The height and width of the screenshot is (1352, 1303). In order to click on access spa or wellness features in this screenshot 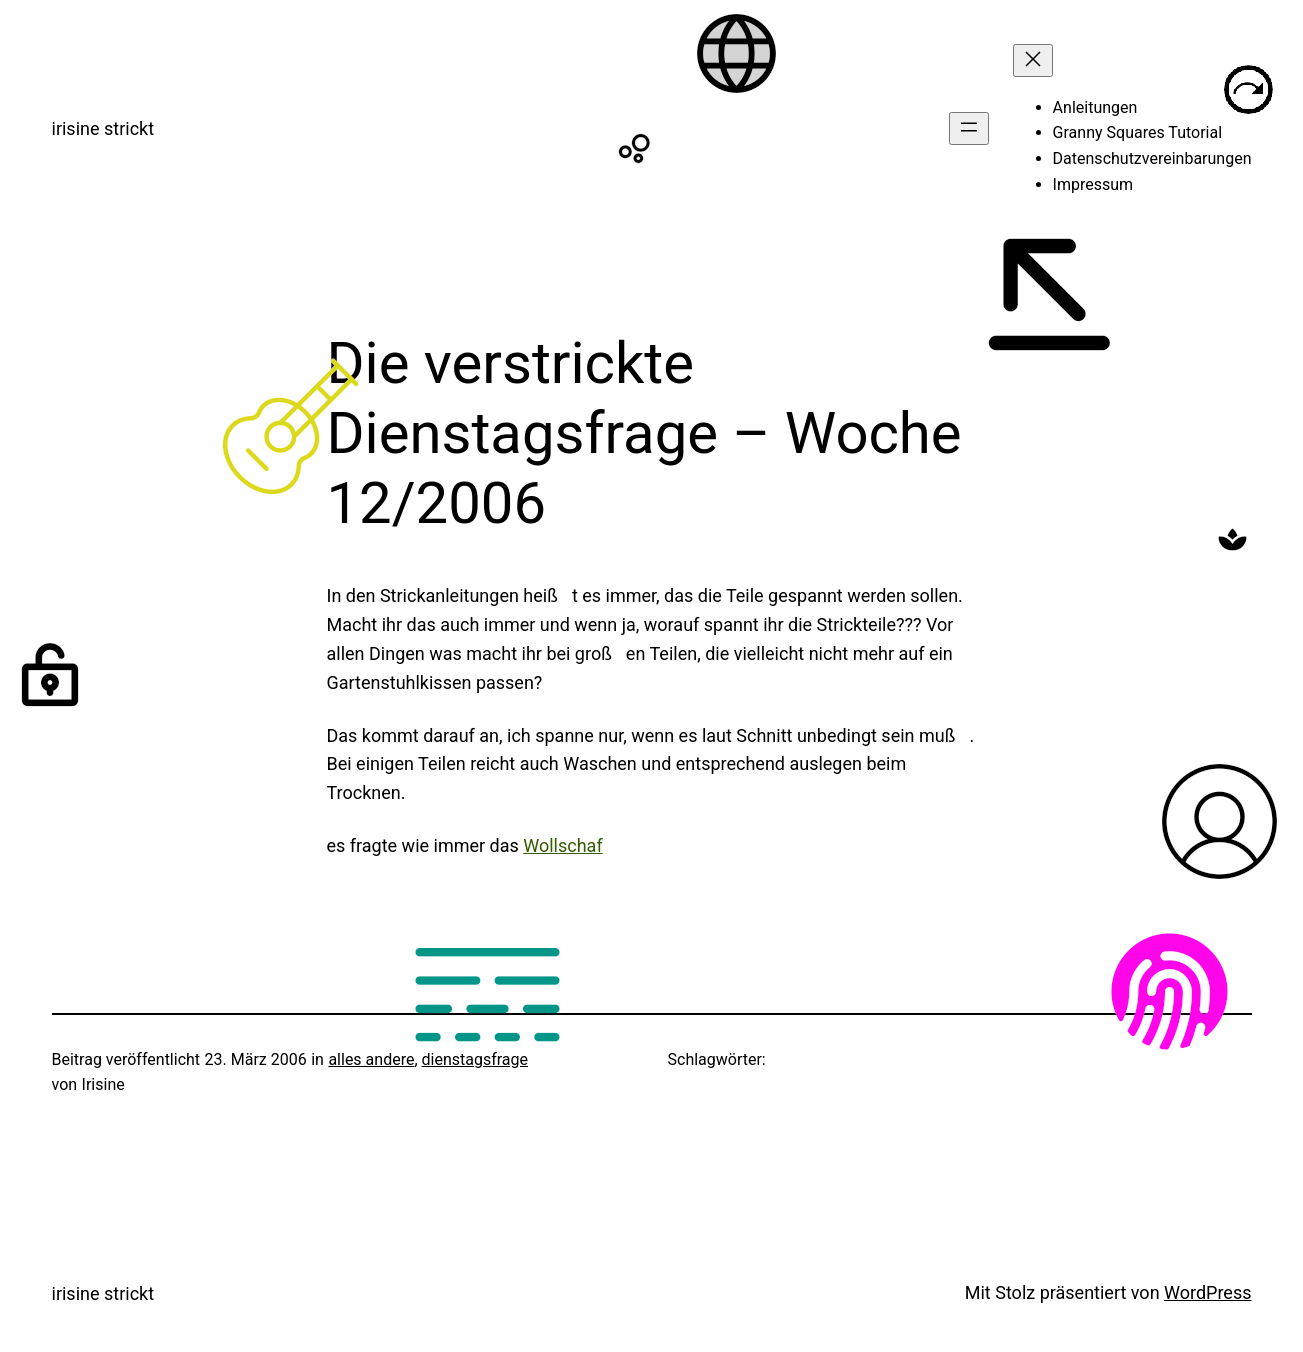, I will do `click(1232, 539)`.